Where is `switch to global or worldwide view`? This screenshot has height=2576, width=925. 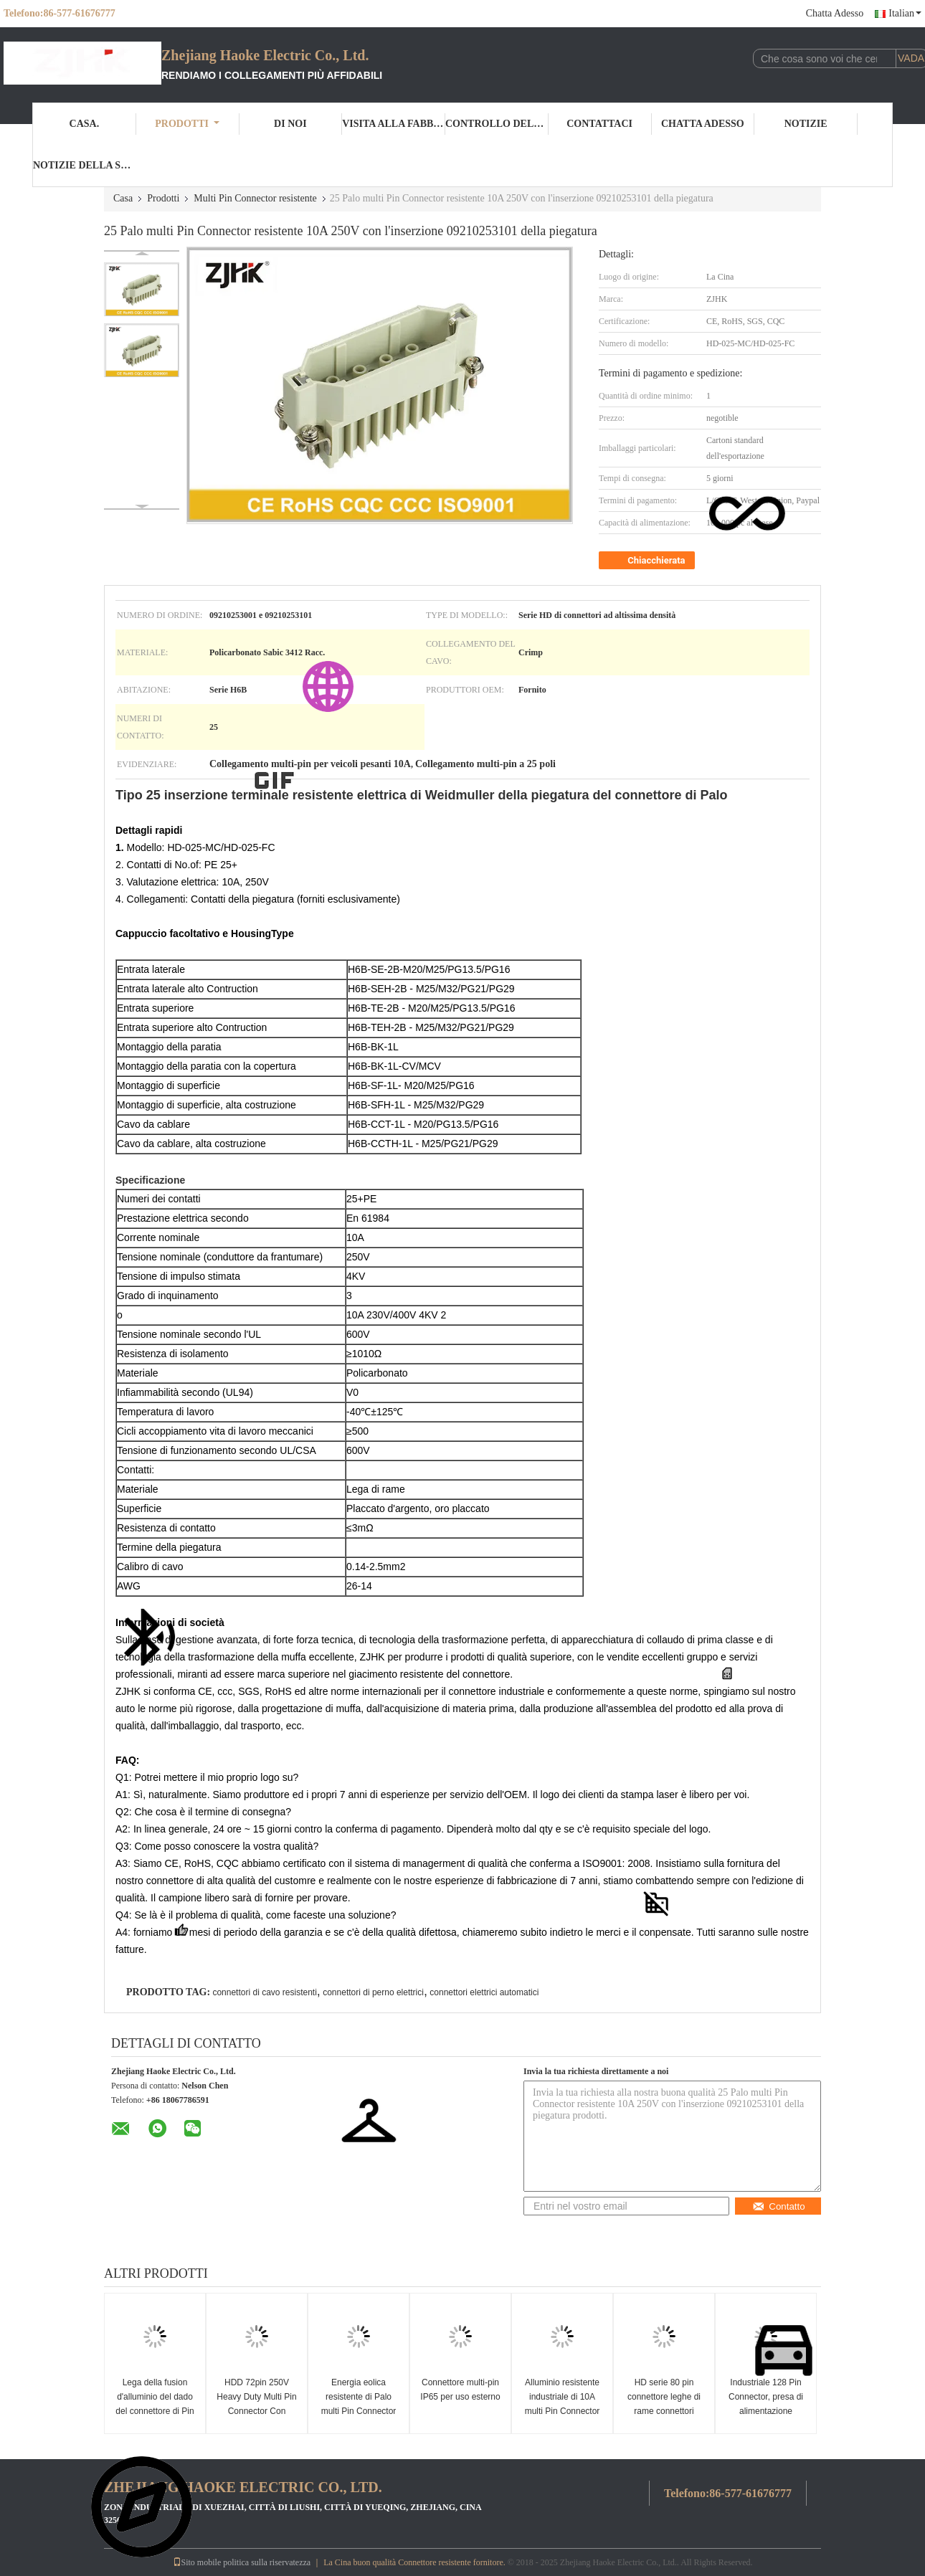 switch to global or worldwide view is located at coordinates (328, 686).